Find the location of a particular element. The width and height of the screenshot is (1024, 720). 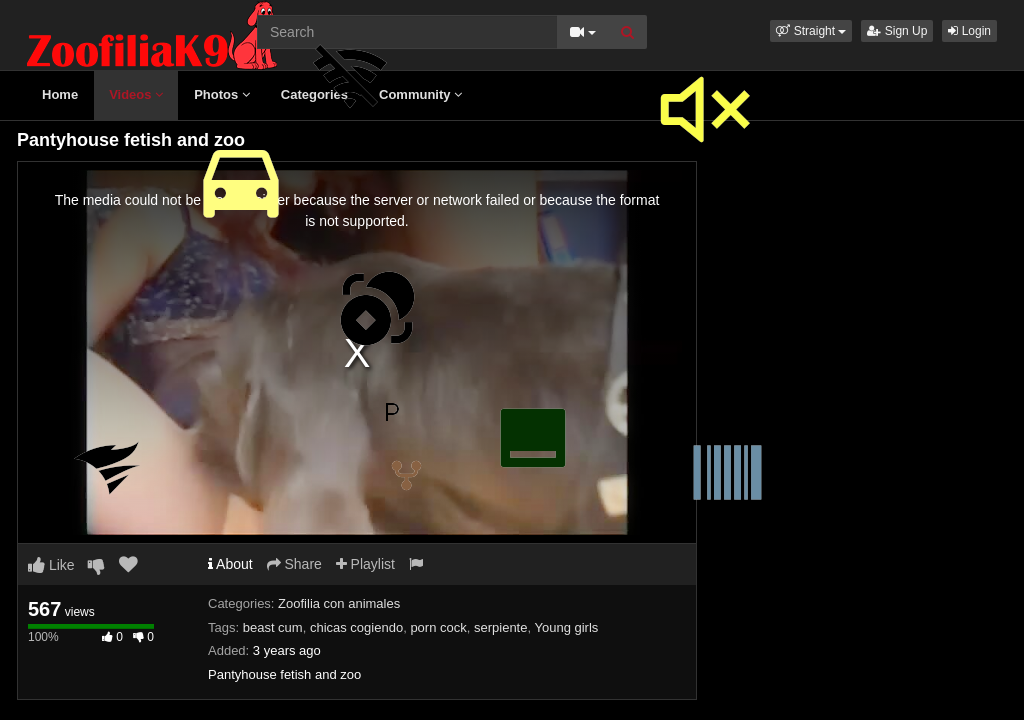

indicates a parking area or facility is located at coordinates (392, 412).